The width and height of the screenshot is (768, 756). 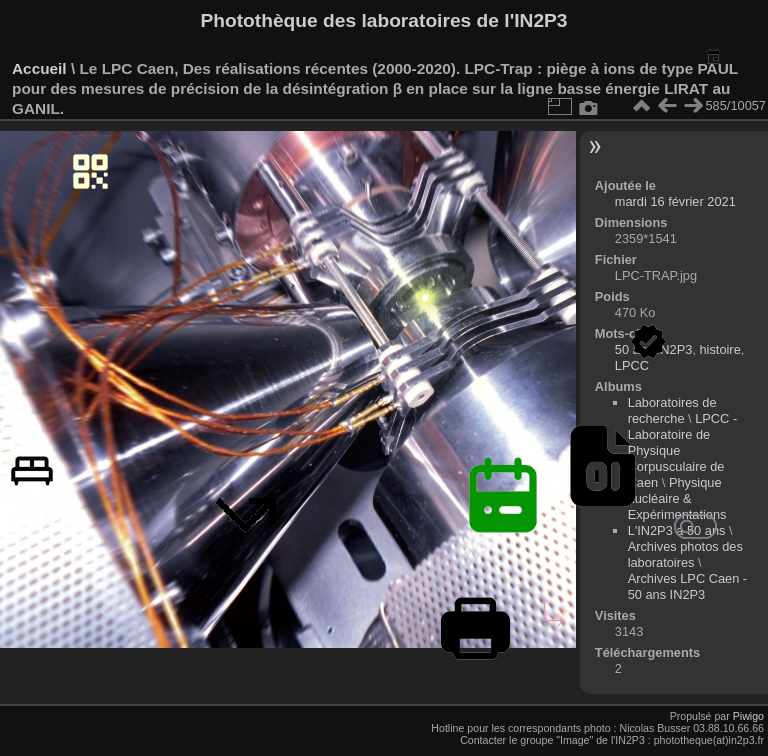 I want to click on scan or generate a QR code, so click(x=90, y=171).